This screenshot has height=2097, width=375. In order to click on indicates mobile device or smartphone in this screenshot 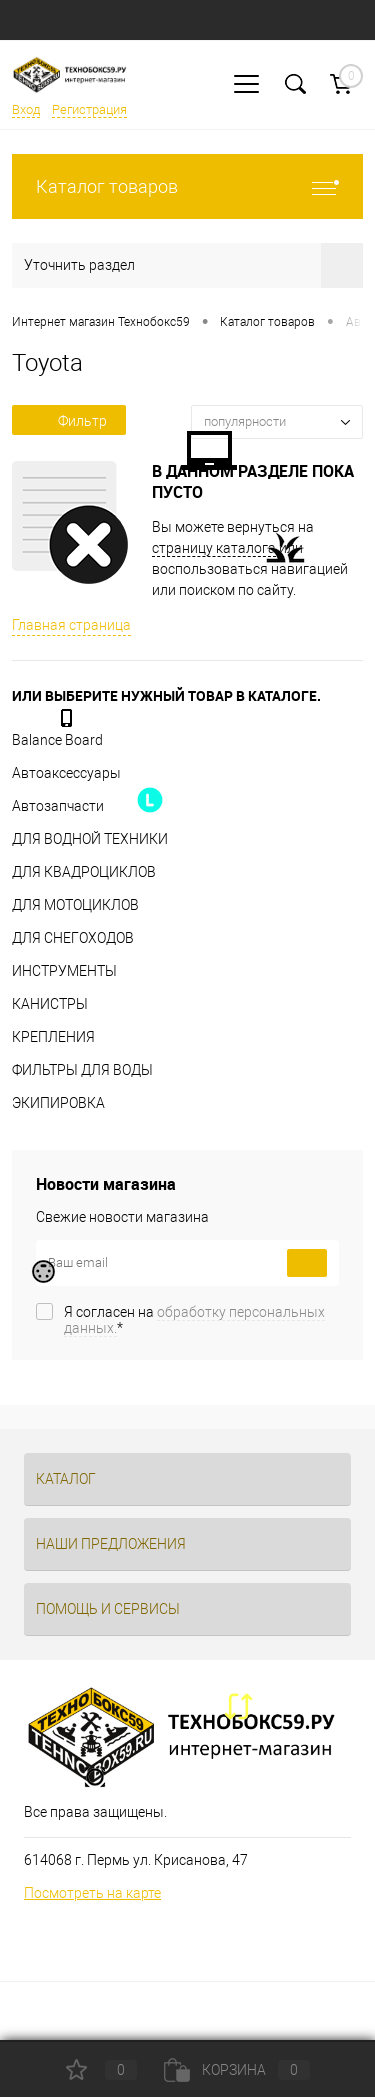, I will do `click(67, 718)`.